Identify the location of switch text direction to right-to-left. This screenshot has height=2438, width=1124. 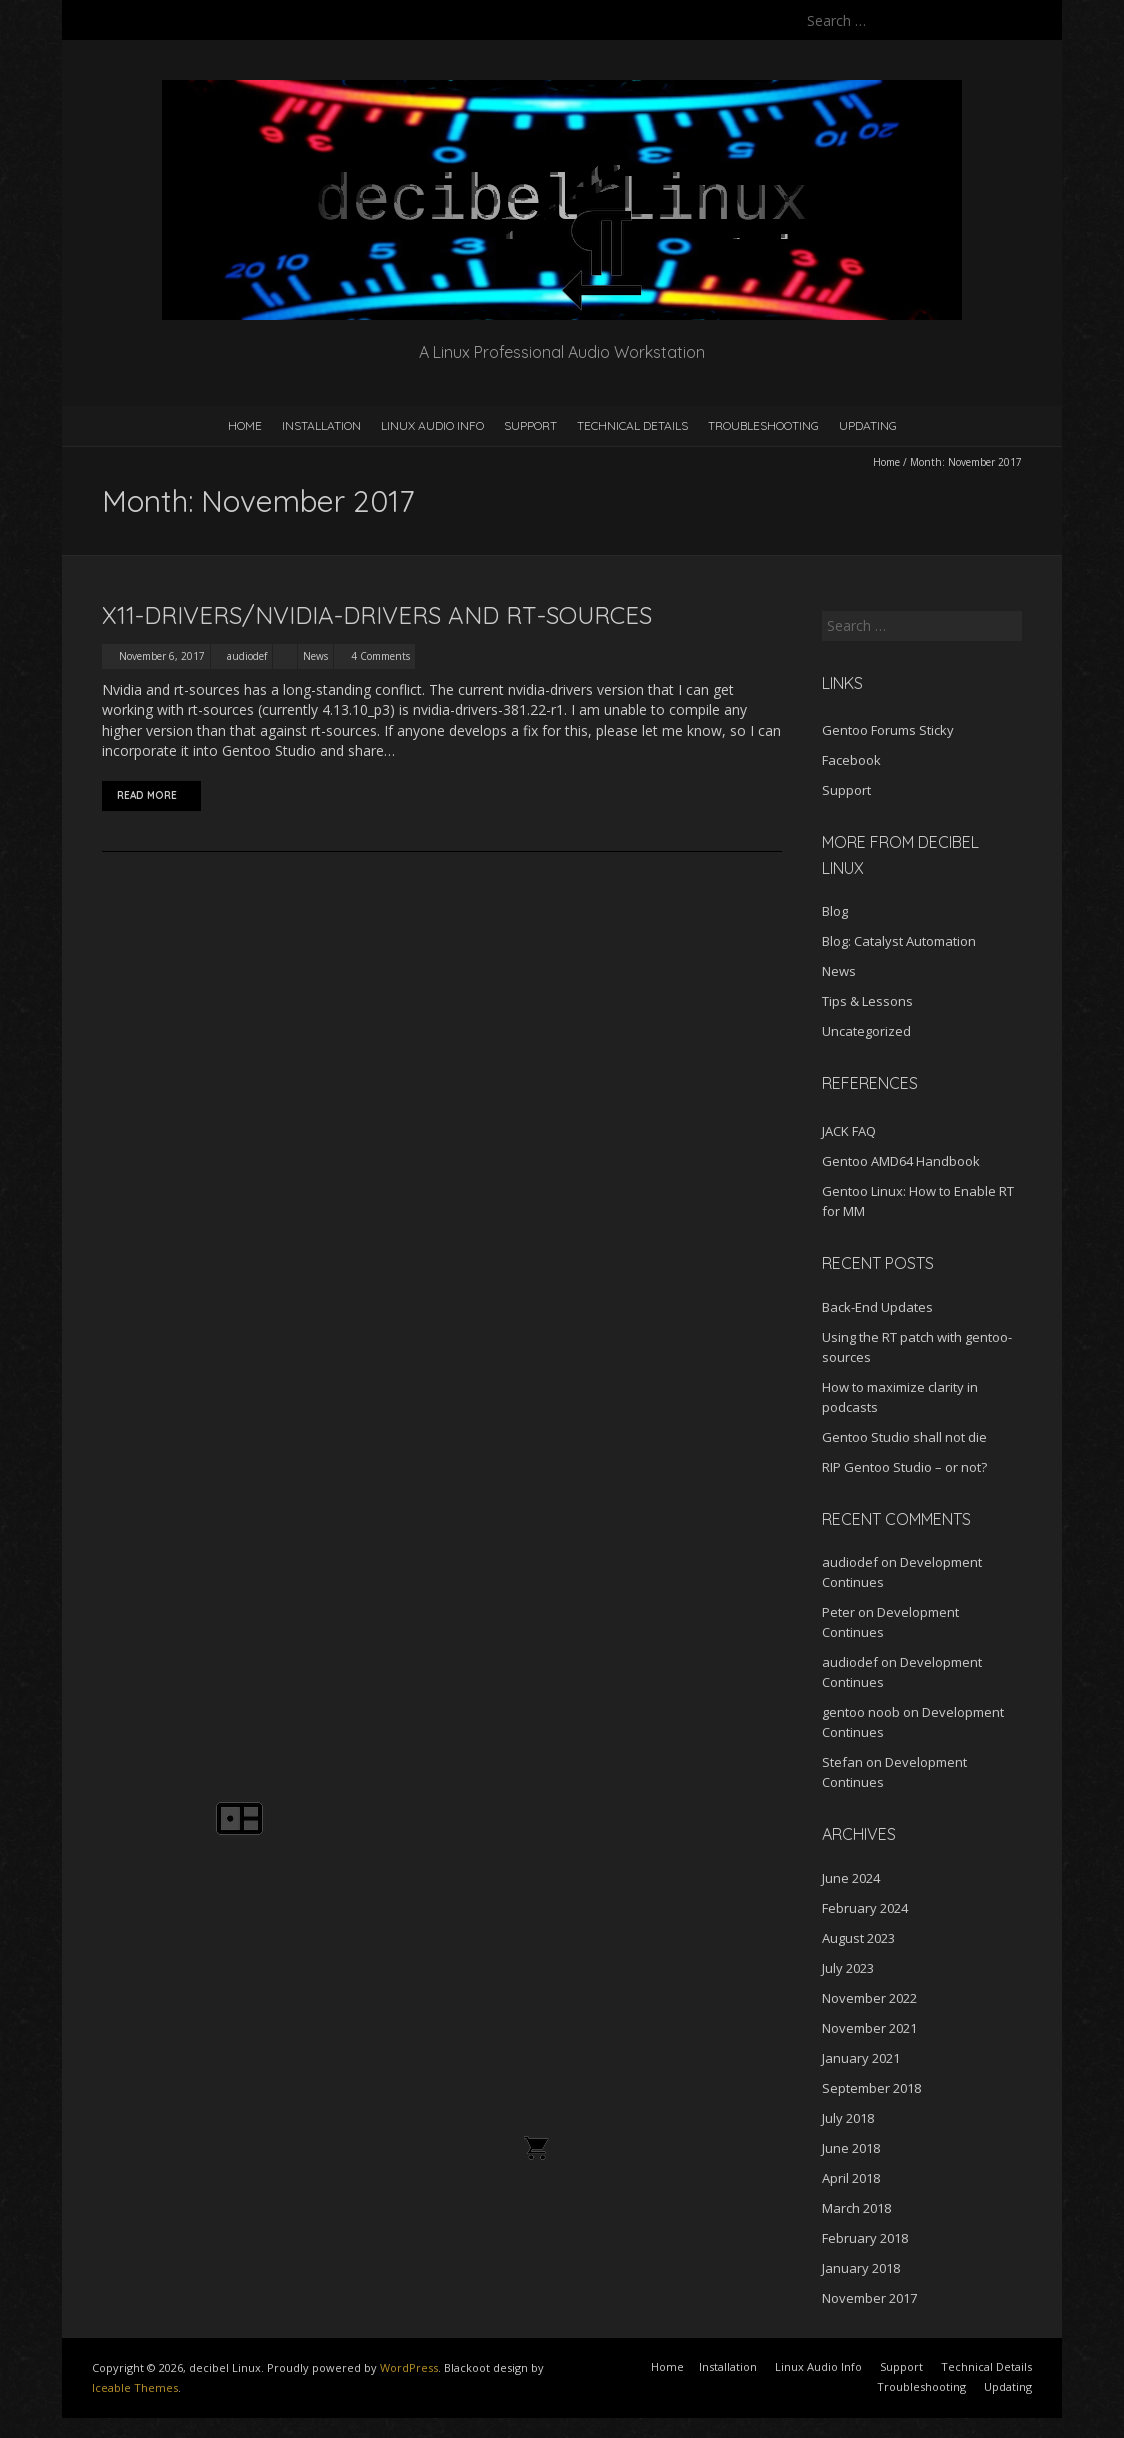
(601, 260).